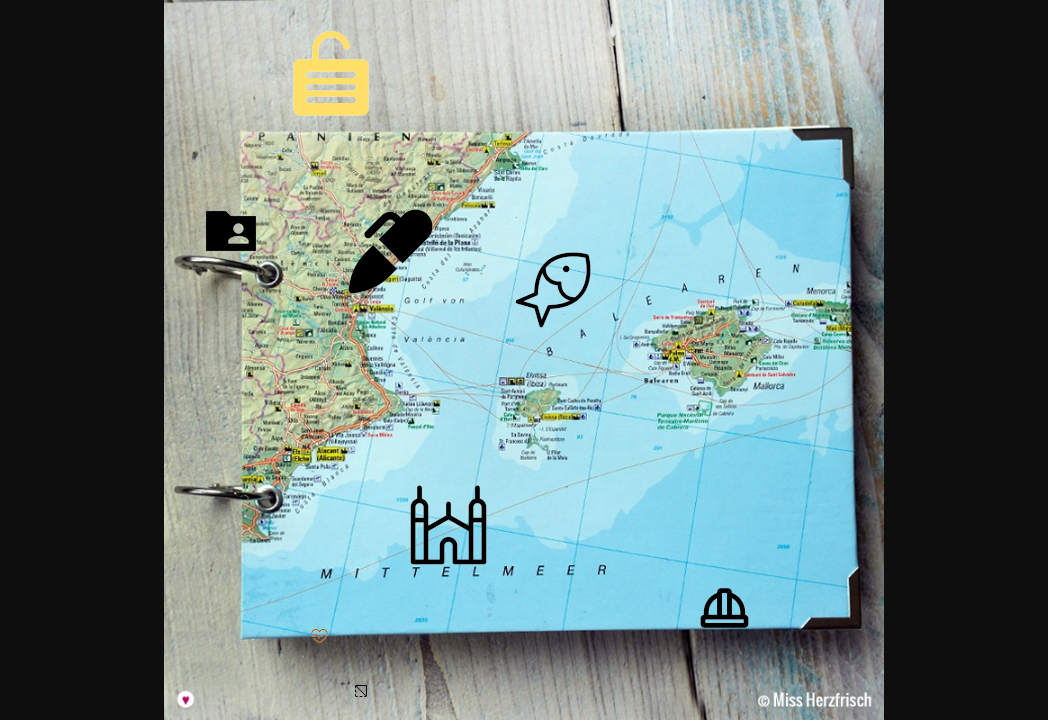 This screenshot has height=720, width=1048. What do you see at coordinates (724, 610) in the screenshot?
I see `access construction or work site settings` at bounding box center [724, 610].